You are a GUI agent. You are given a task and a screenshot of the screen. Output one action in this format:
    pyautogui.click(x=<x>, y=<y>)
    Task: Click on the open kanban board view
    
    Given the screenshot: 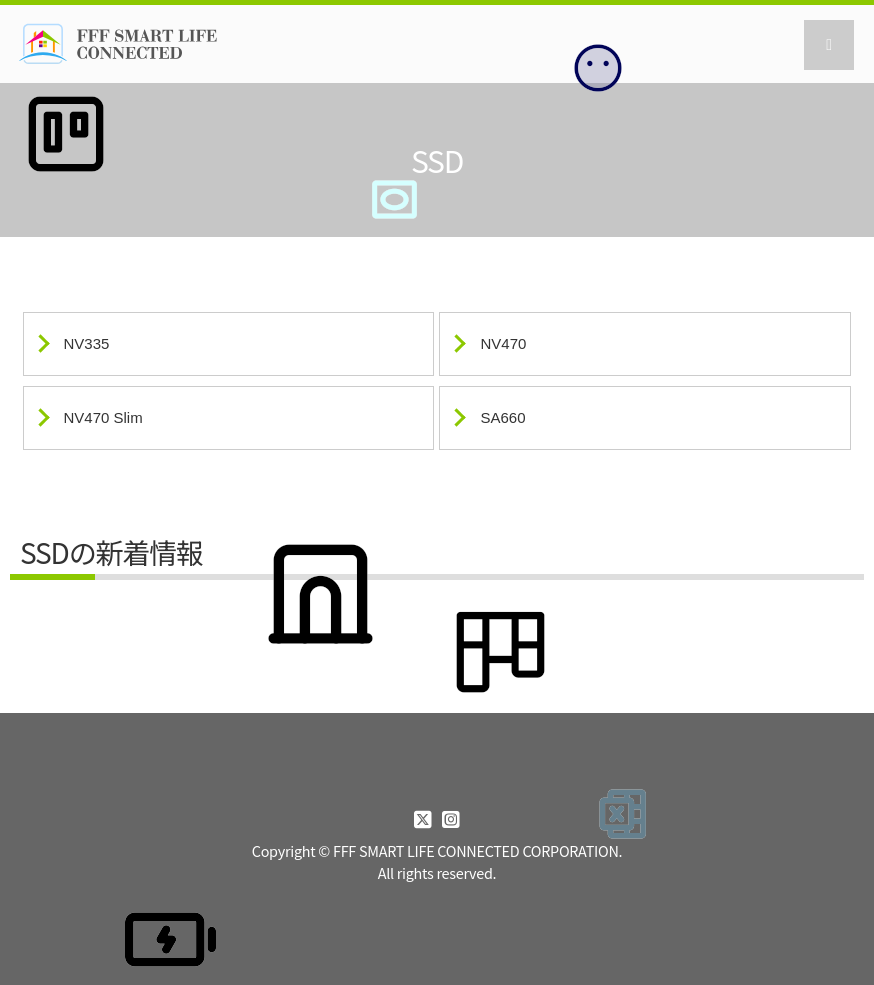 What is the action you would take?
    pyautogui.click(x=500, y=648)
    